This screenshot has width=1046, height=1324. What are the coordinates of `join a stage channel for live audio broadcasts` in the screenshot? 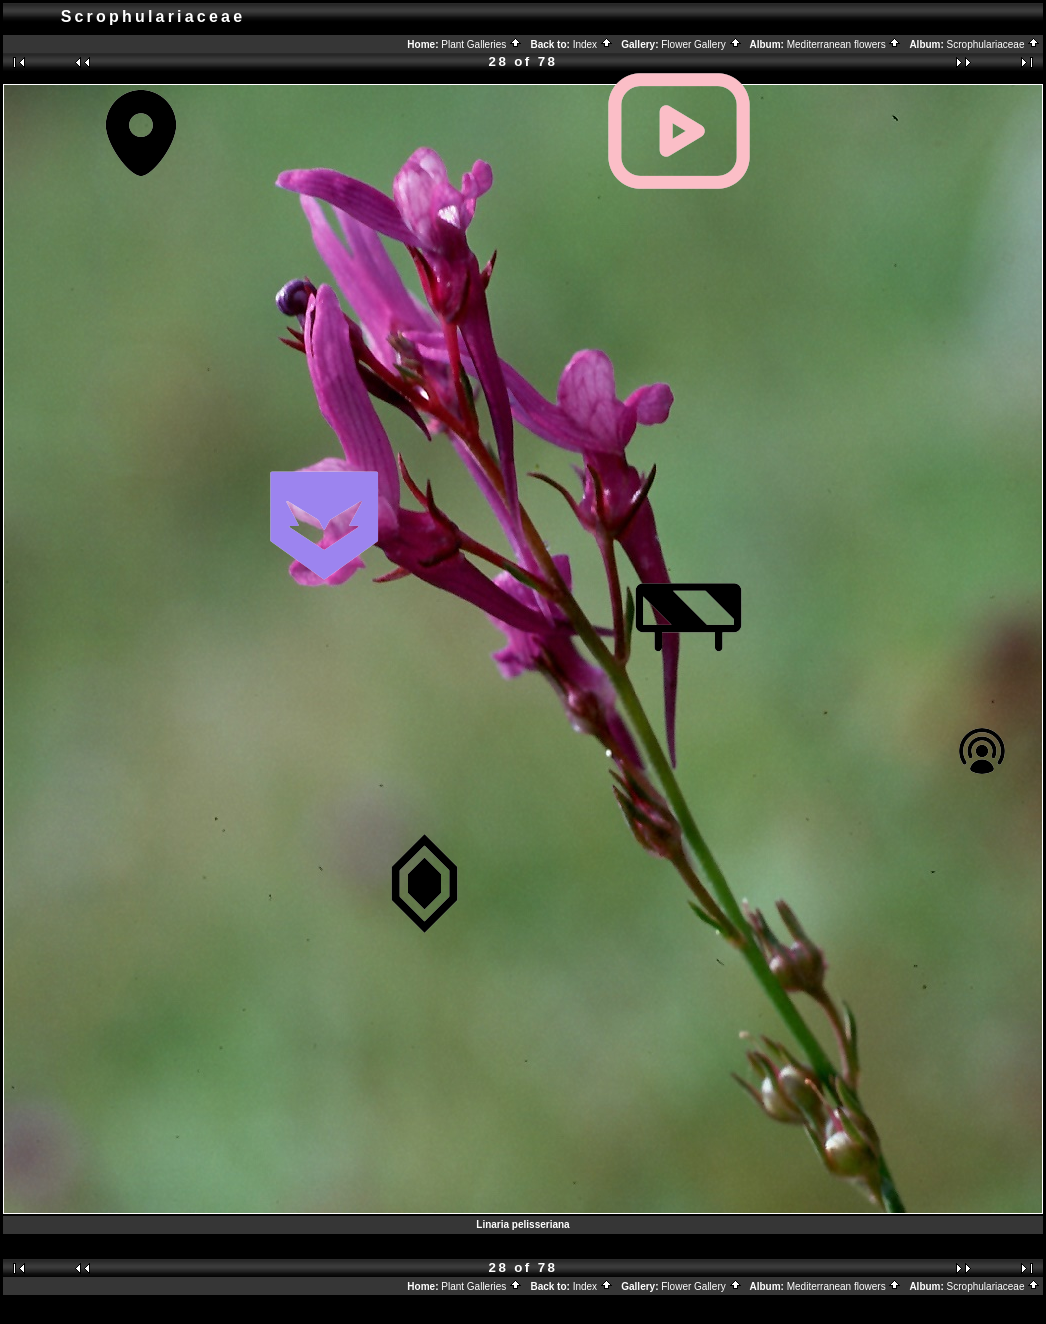 It's located at (982, 751).